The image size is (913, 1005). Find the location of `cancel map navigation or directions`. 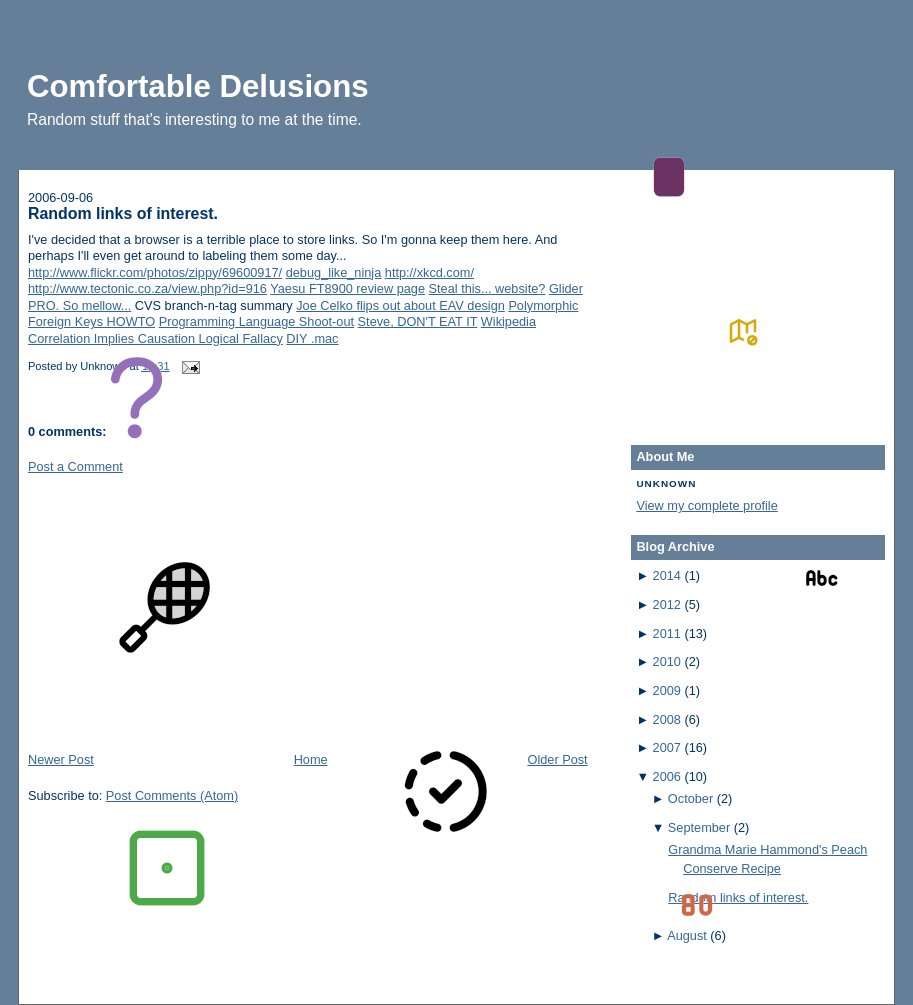

cancel map navigation or directions is located at coordinates (743, 331).